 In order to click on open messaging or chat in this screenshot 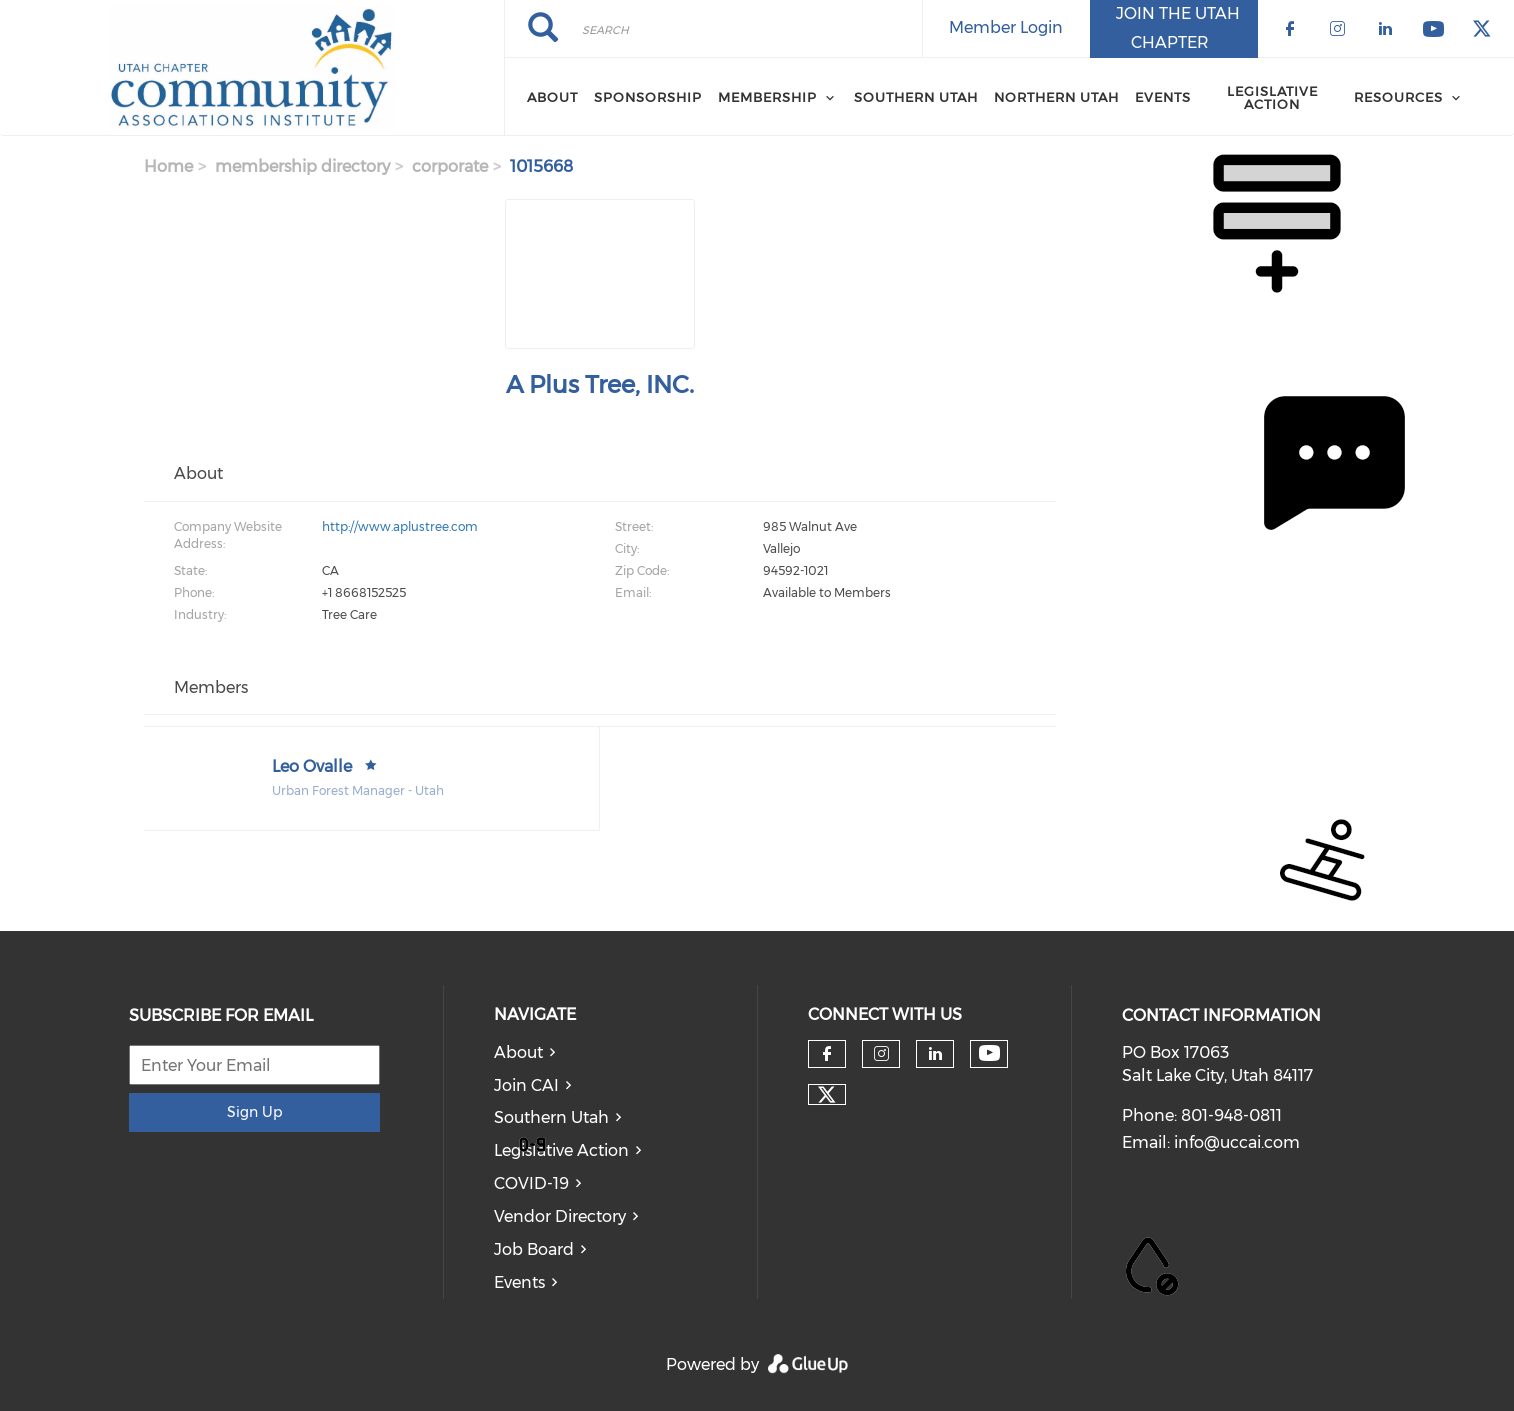, I will do `click(1334, 459)`.